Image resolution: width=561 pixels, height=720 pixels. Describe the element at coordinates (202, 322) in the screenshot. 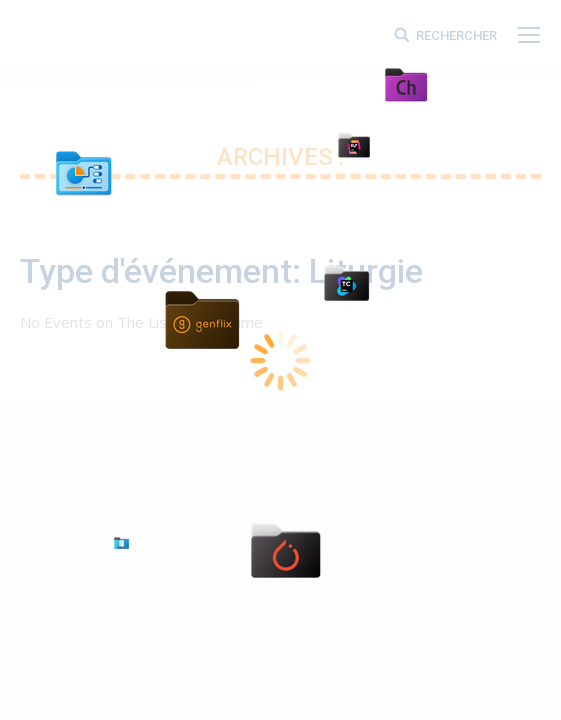

I see `open genflix media folder` at that location.